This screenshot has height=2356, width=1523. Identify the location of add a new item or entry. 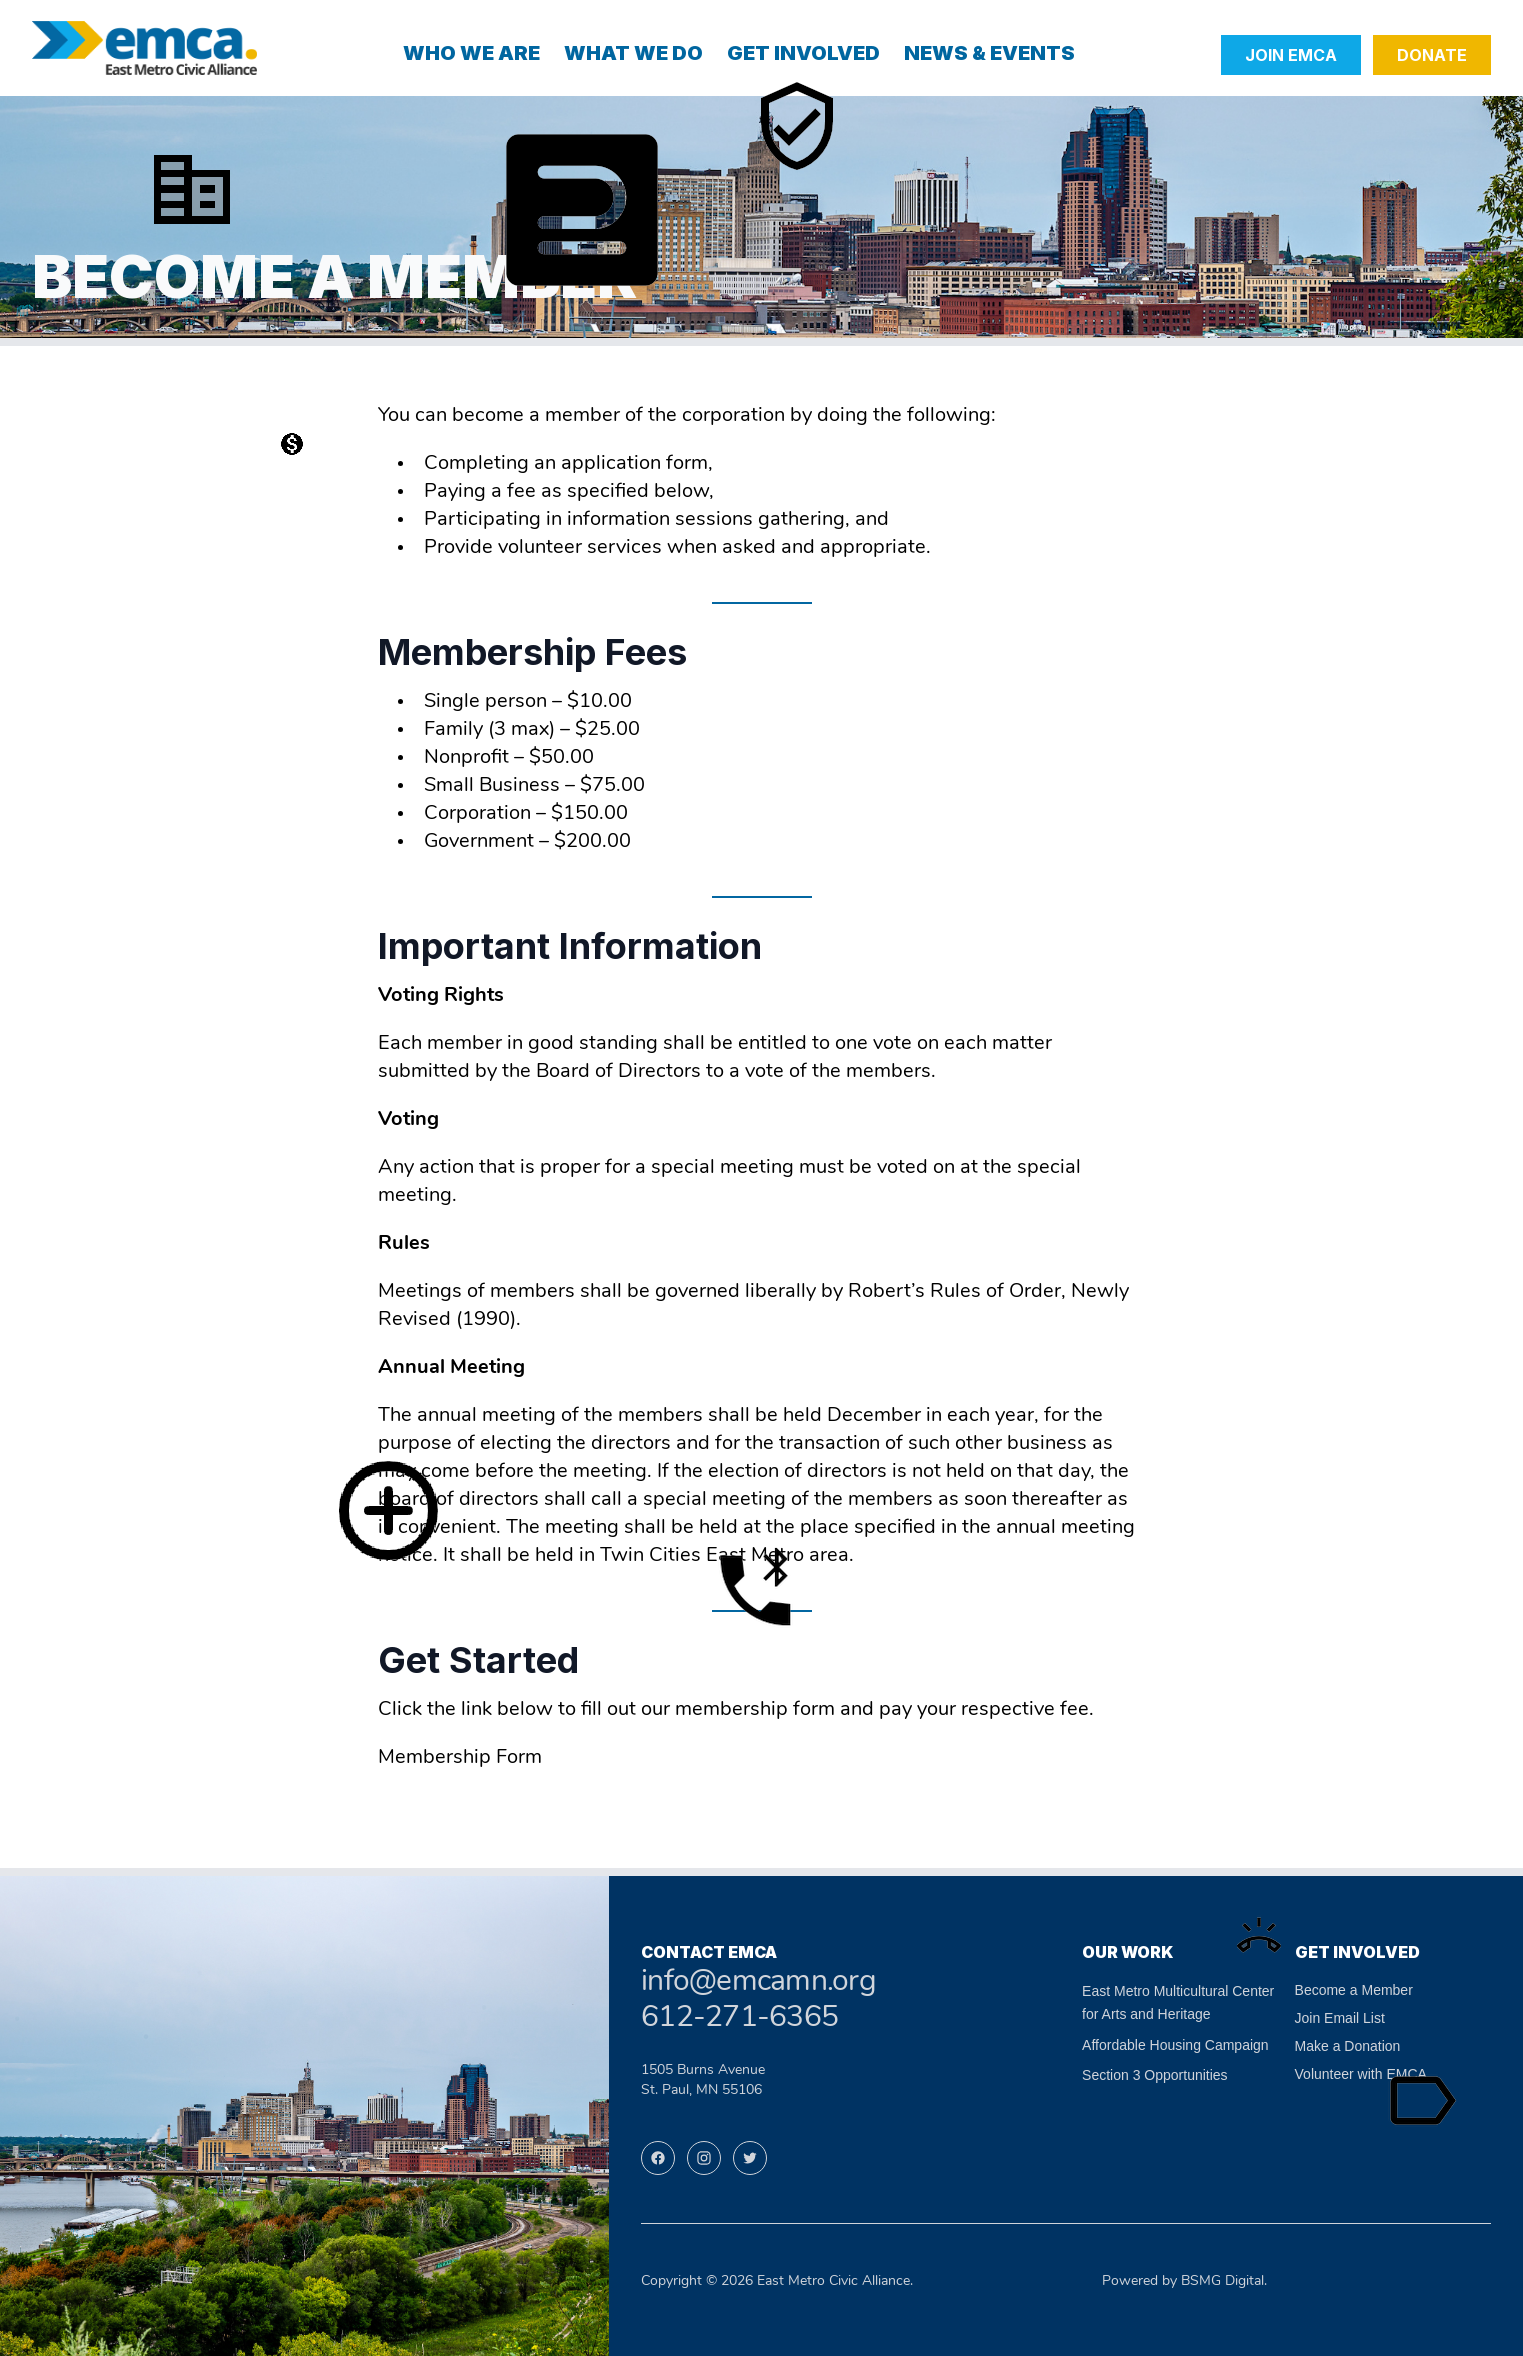
(388, 1510).